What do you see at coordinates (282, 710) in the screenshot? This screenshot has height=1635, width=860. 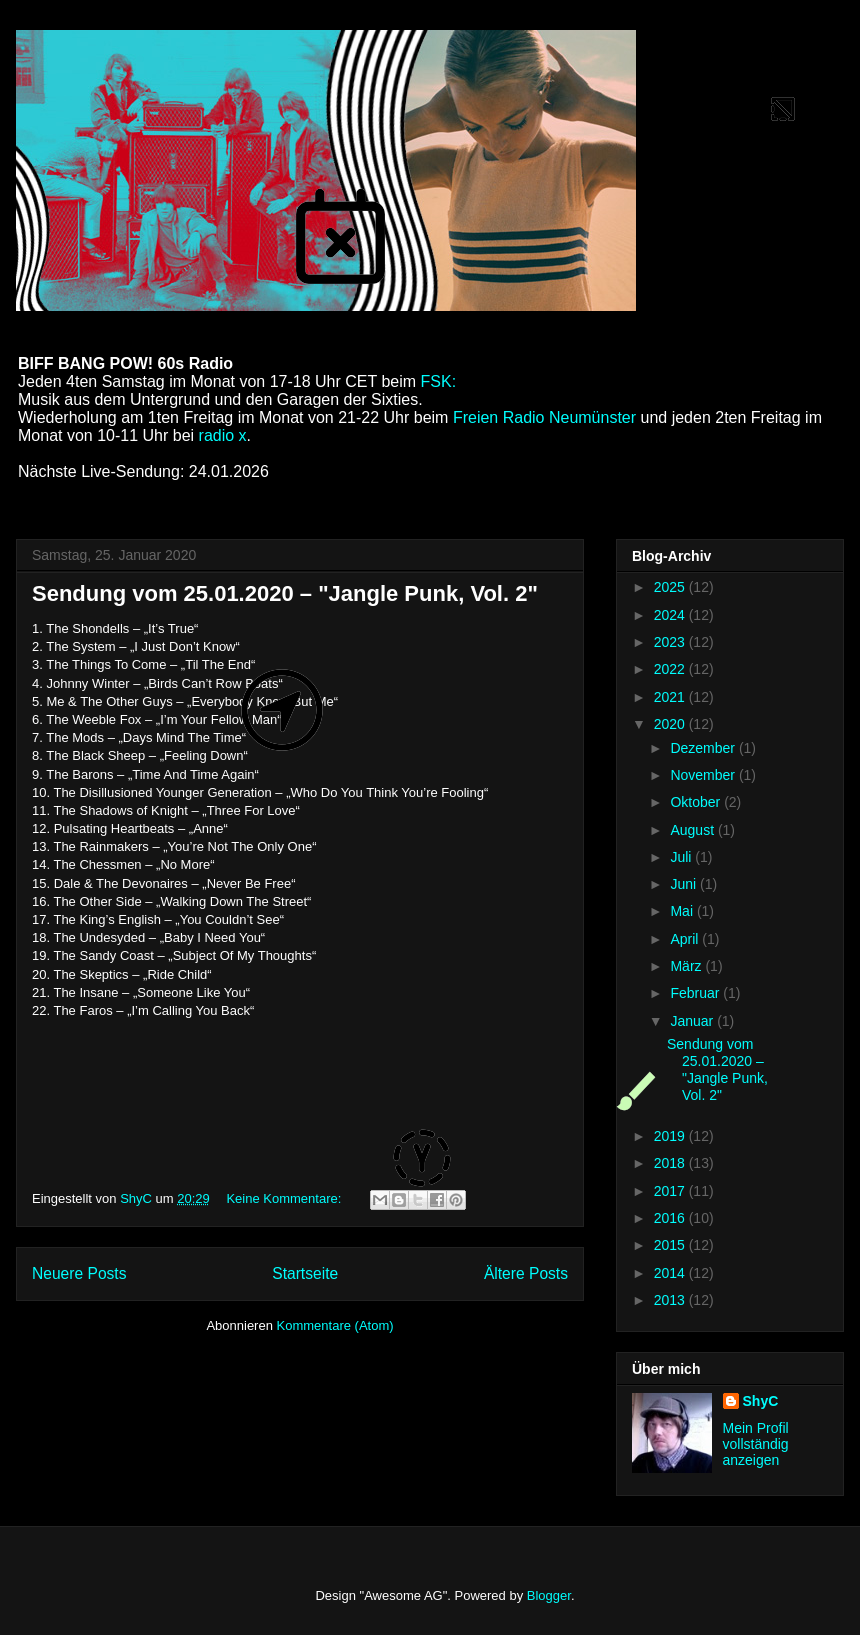 I see `tap to navigate to this location` at bounding box center [282, 710].